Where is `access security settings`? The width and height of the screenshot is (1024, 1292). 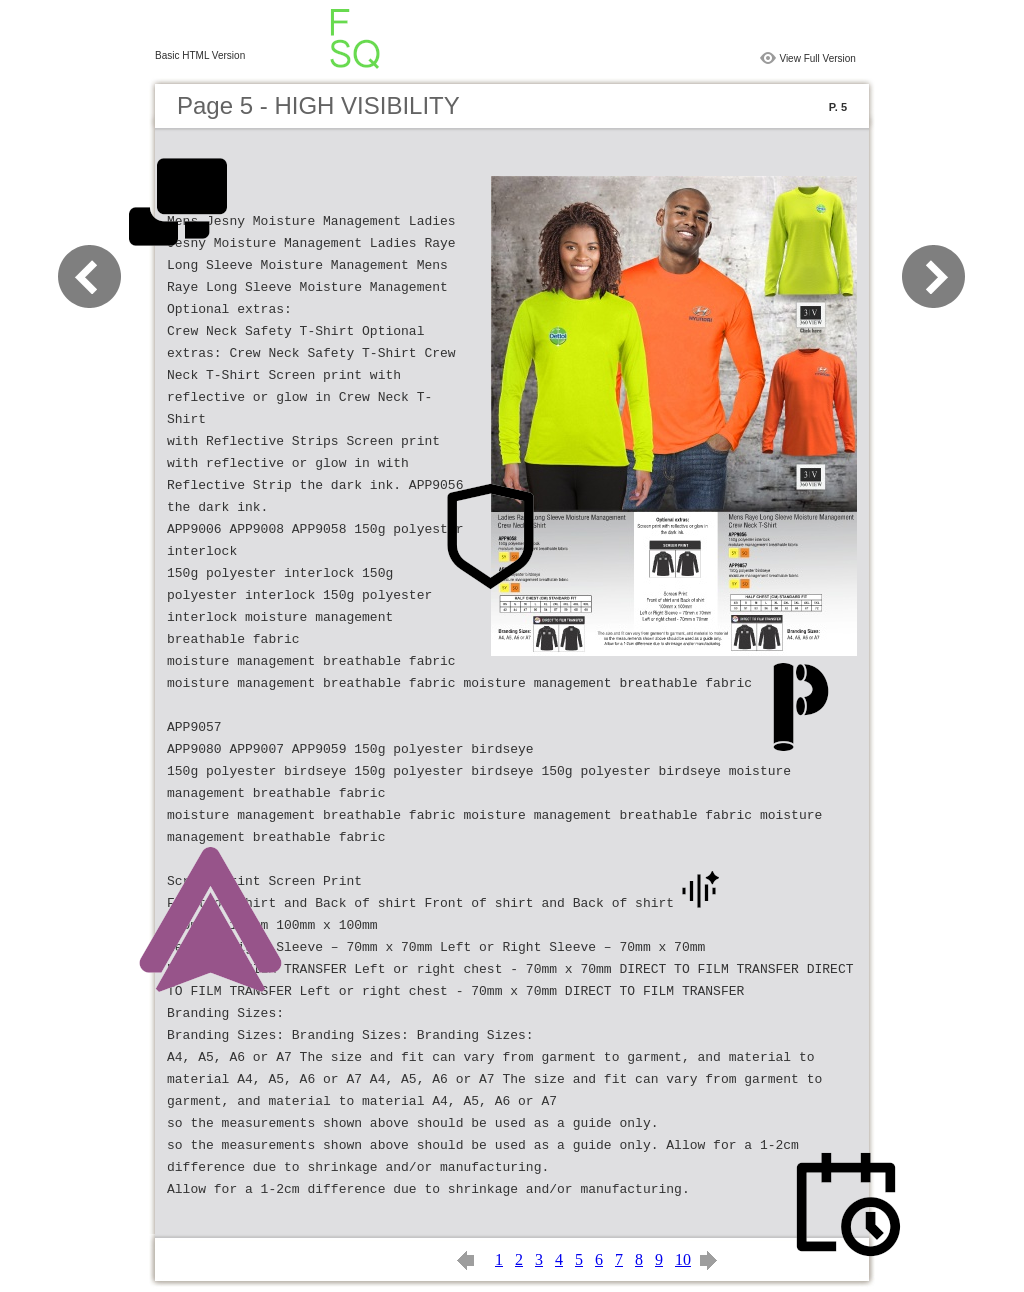 access security settings is located at coordinates (490, 536).